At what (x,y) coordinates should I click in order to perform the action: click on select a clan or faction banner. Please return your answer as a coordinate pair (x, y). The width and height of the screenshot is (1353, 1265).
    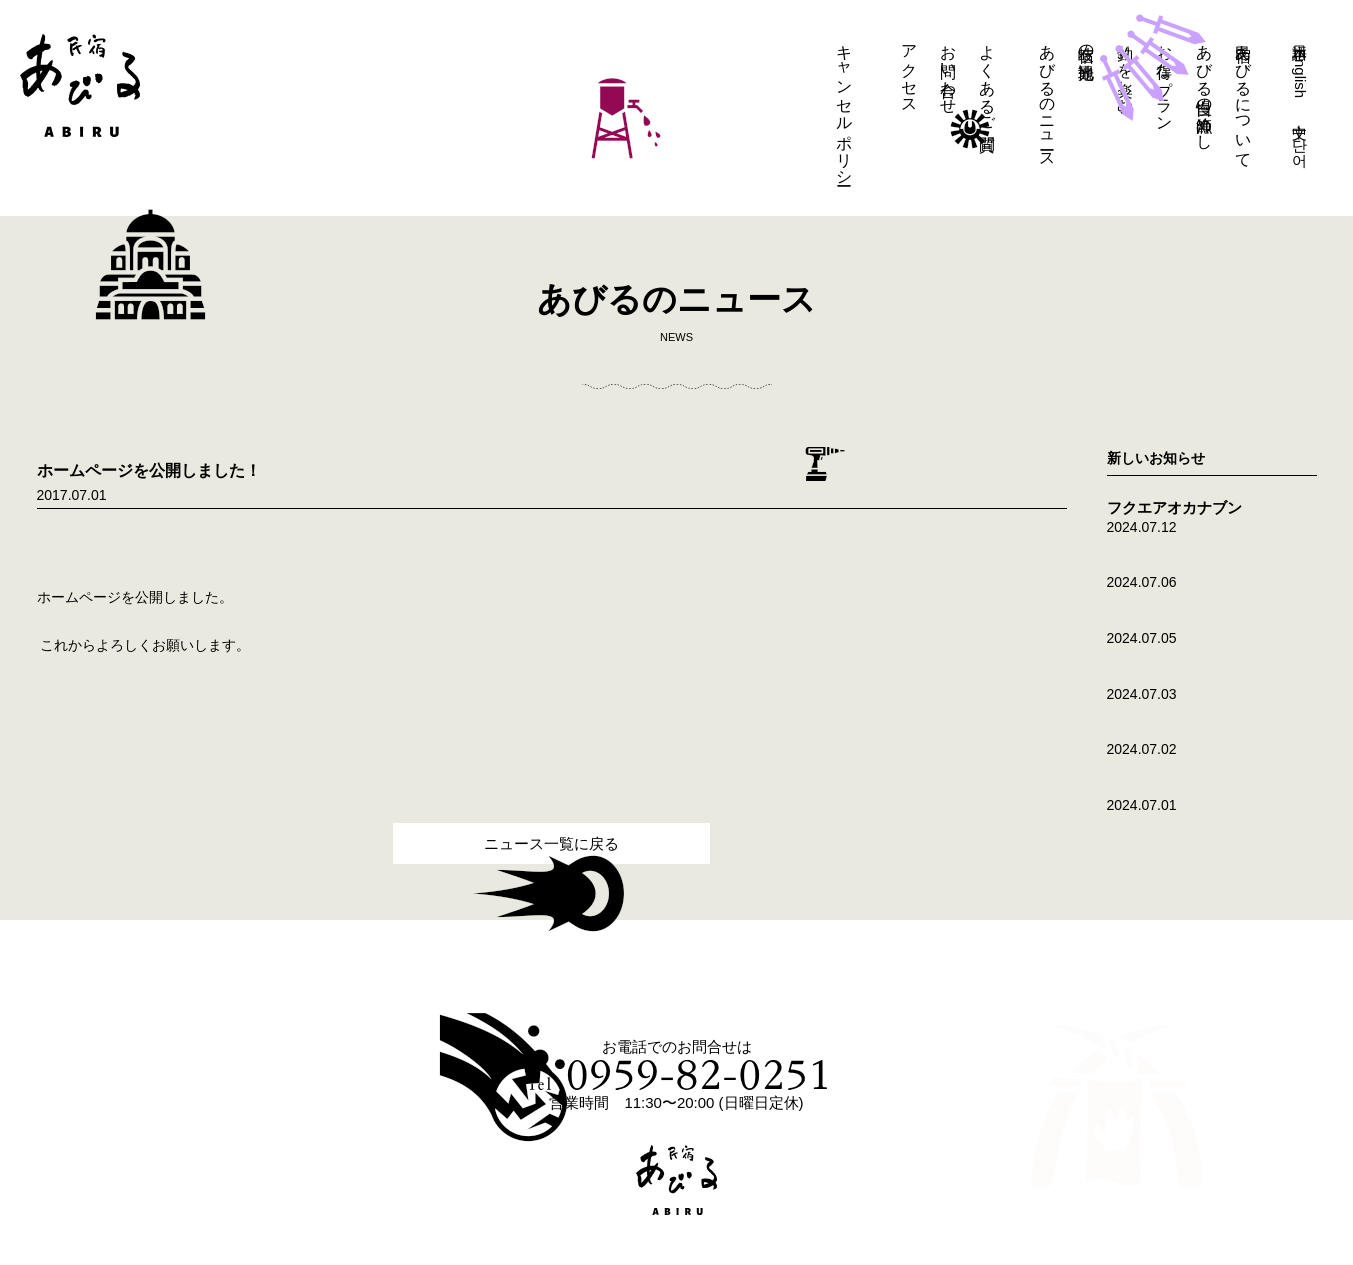
    Looking at the image, I should click on (1116, 1106).